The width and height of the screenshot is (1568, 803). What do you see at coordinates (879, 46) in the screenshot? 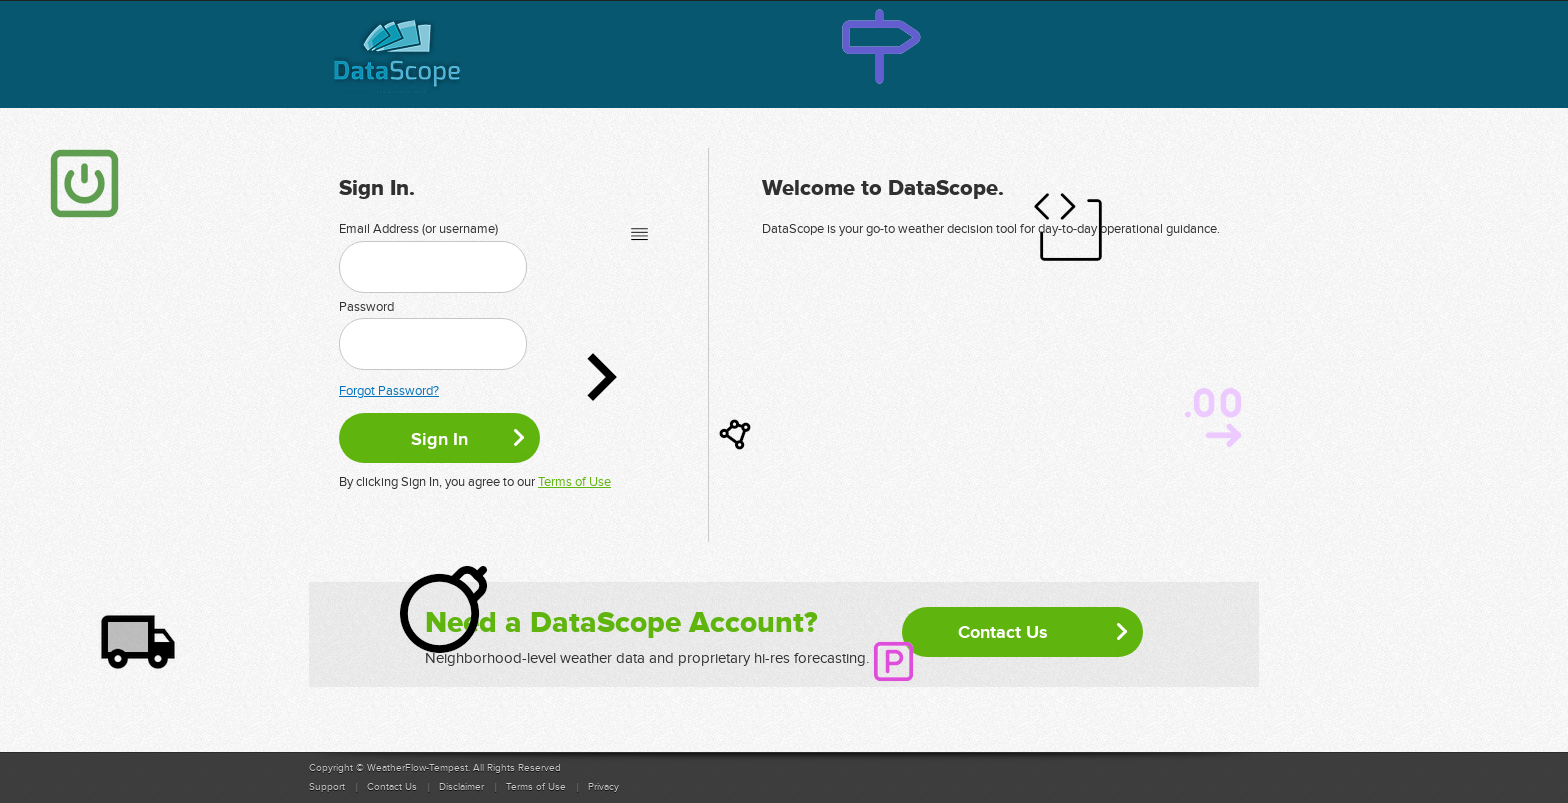
I see `navigate to project milestones` at bounding box center [879, 46].